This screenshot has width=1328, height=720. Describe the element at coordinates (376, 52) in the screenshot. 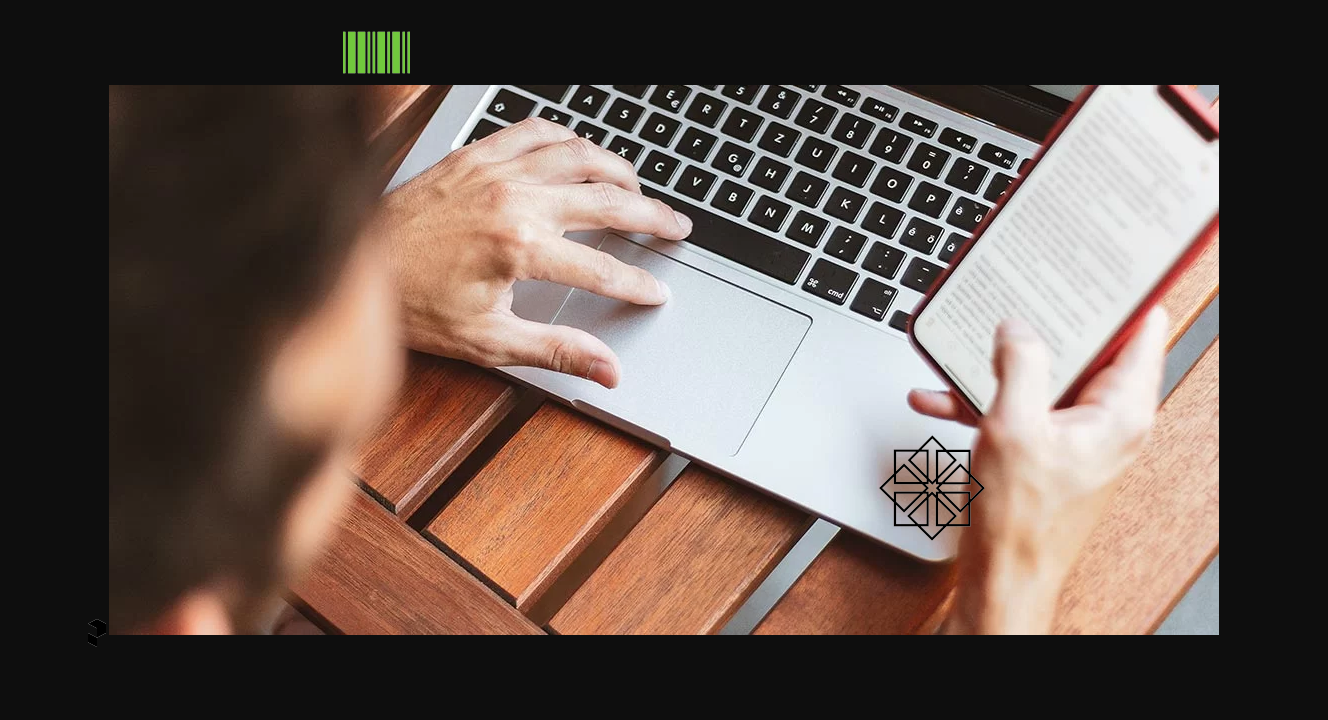

I see `link to Wikidata knowledge base` at that location.